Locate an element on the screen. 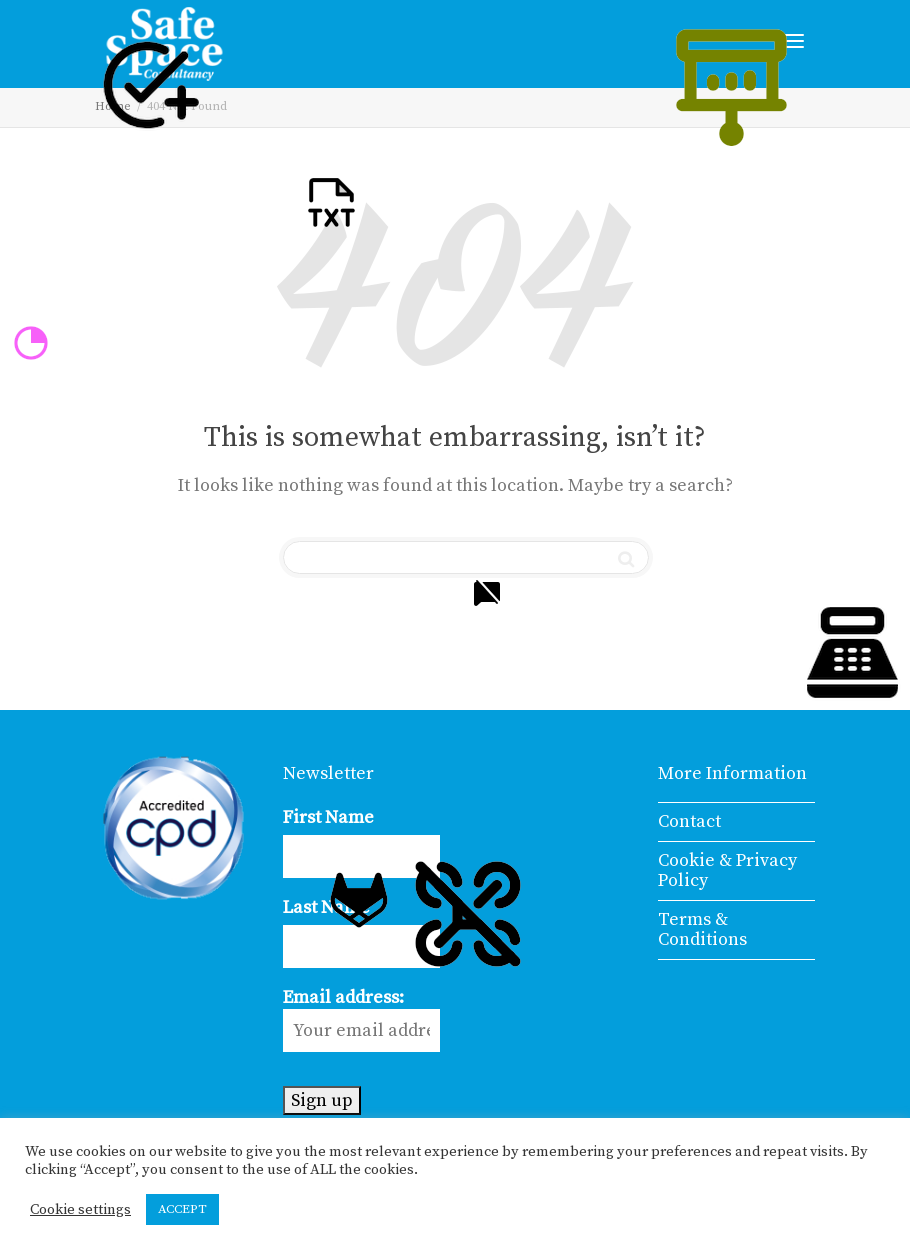 The width and height of the screenshot is (910, 1255). drone connectivity disabled is located at coordinates (468, 914).